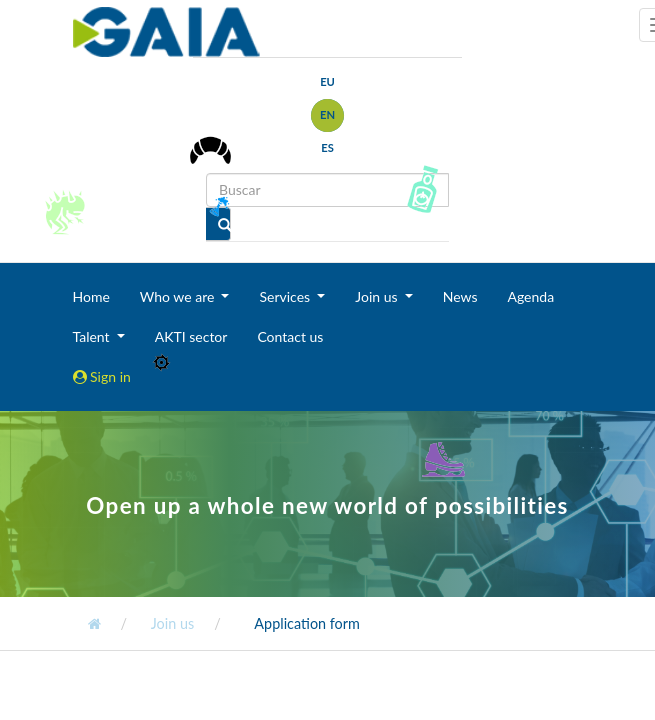  Describe the element at coordinates (161, 362) in the screenshot. I see `circular saw tool icon` at that location.